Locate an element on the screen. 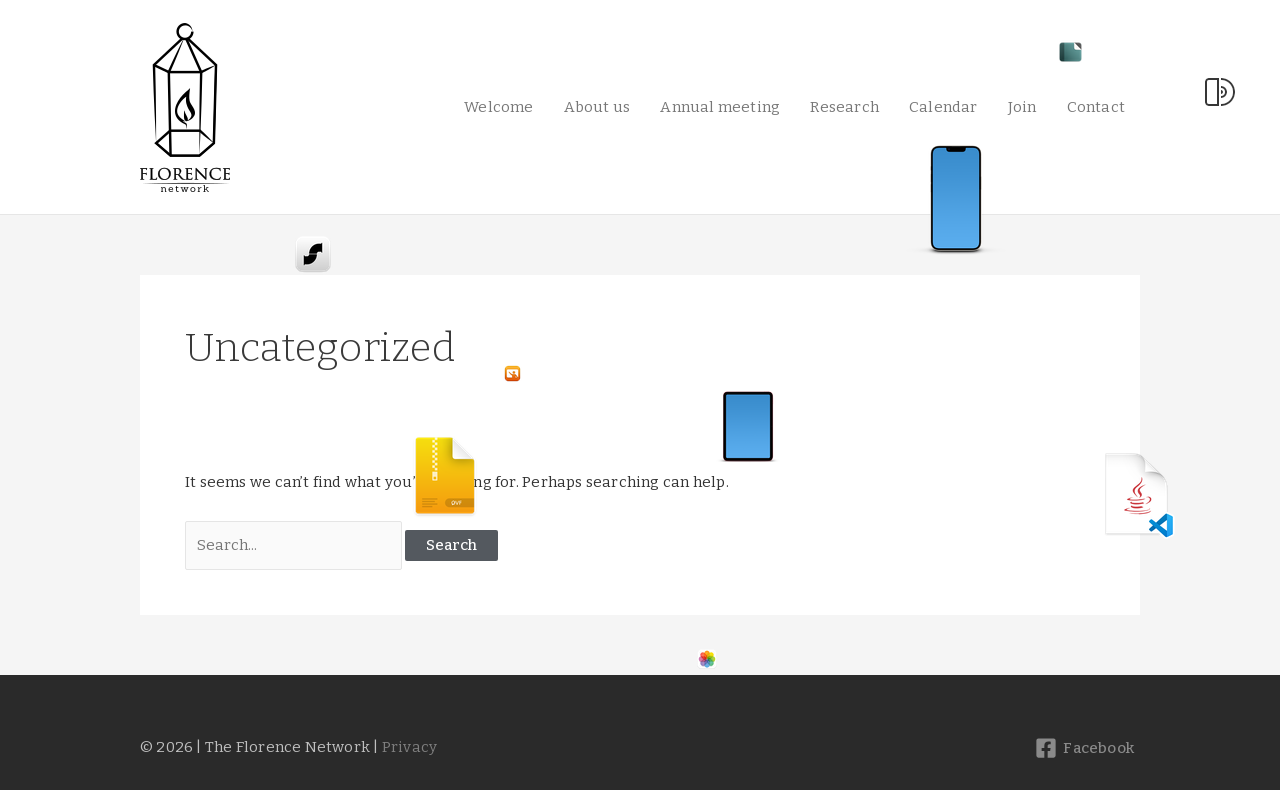 The image size is (1280, 790). indicates a connected iPhone device is located at coordinates (956, 200).